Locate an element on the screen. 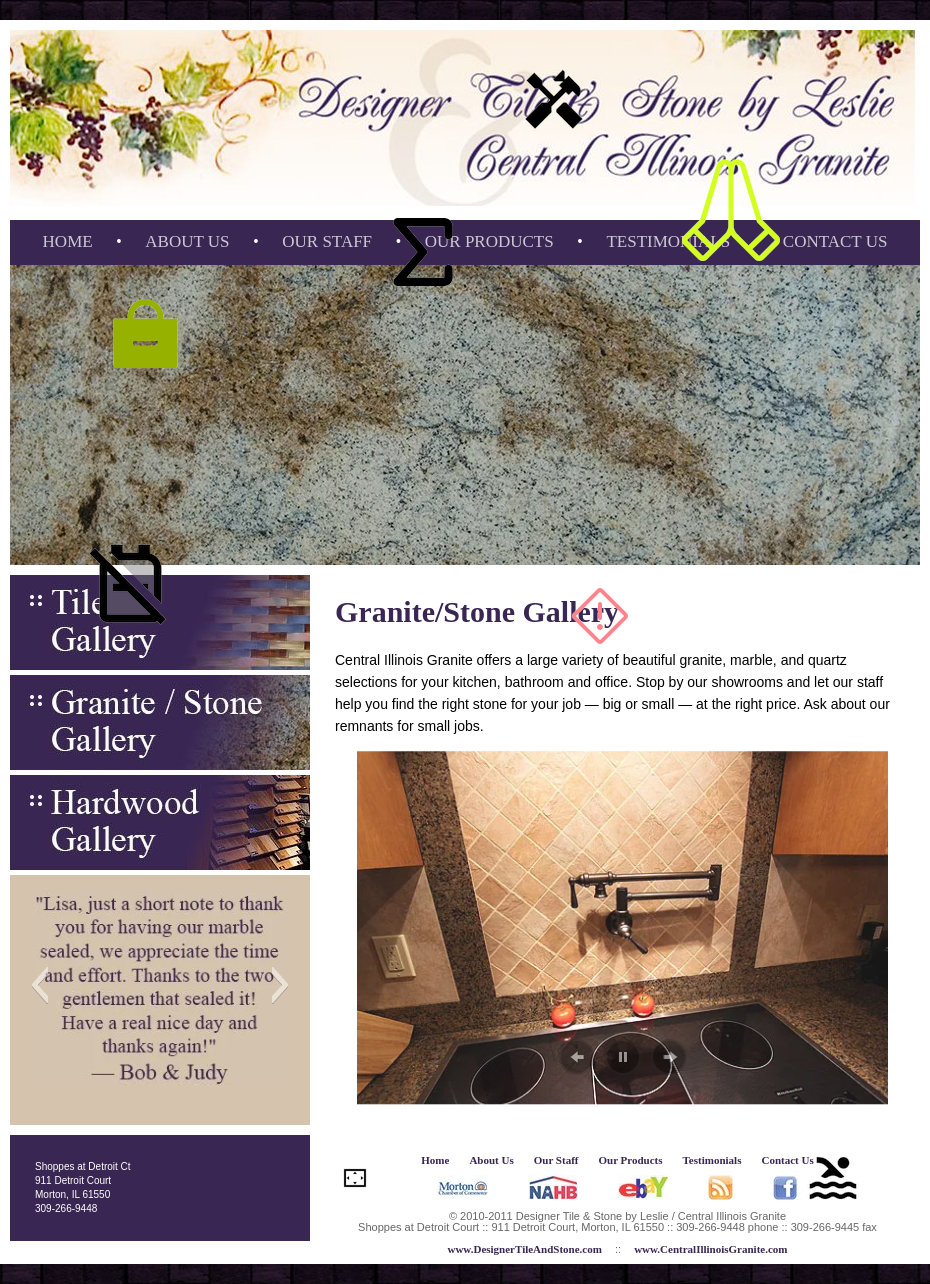 The image size is (930, 1284). send a prayer or blessing is located at coordinates (731, 212).